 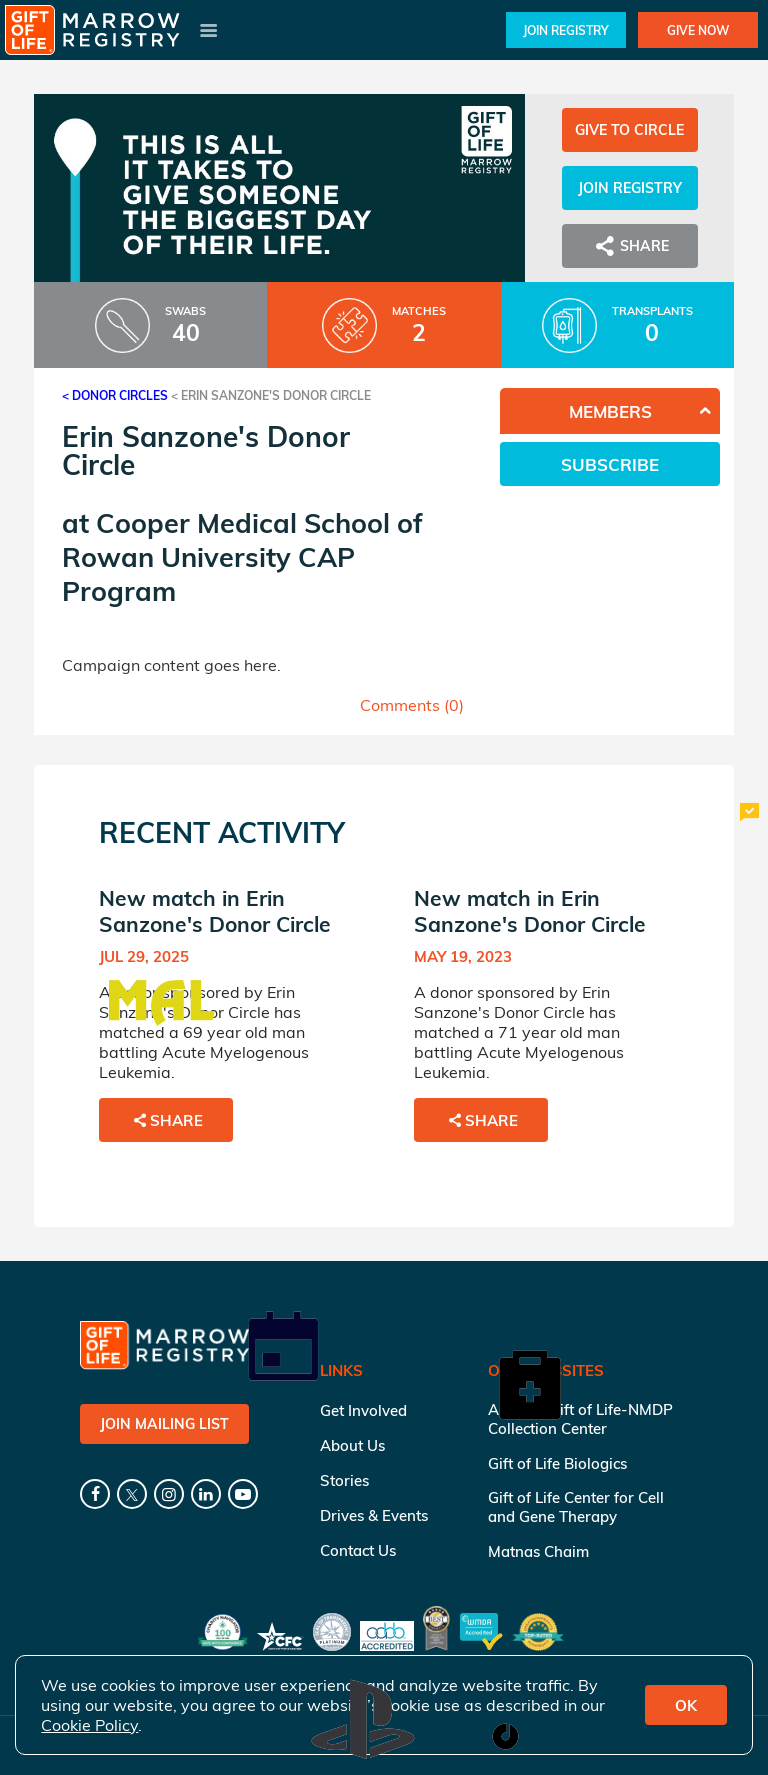 What do you see at coordinates (505, 1736) in the screenshot?
I see `play or access music library` at bounding box center [505, 1736].